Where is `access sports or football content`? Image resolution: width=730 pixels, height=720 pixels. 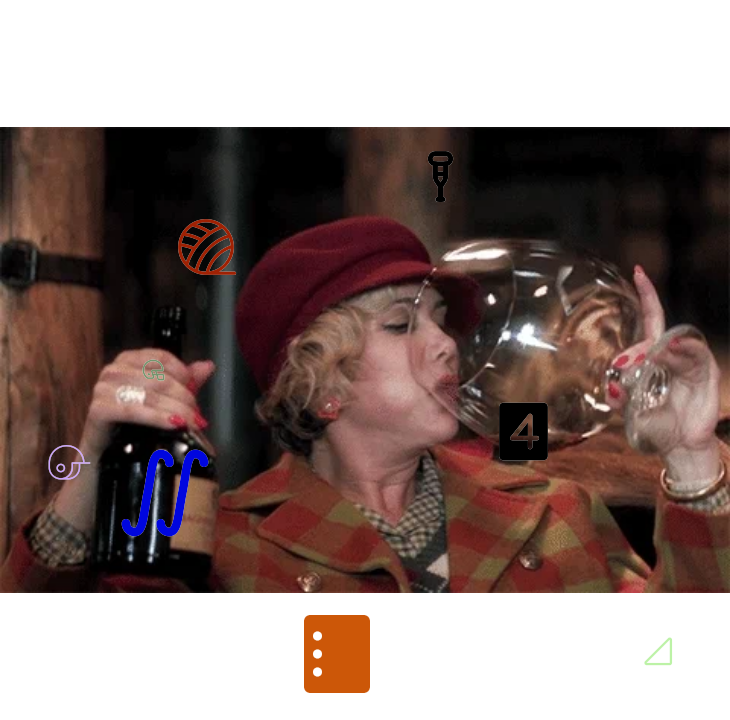
access sports or football content is located at coordinates (153, 370).